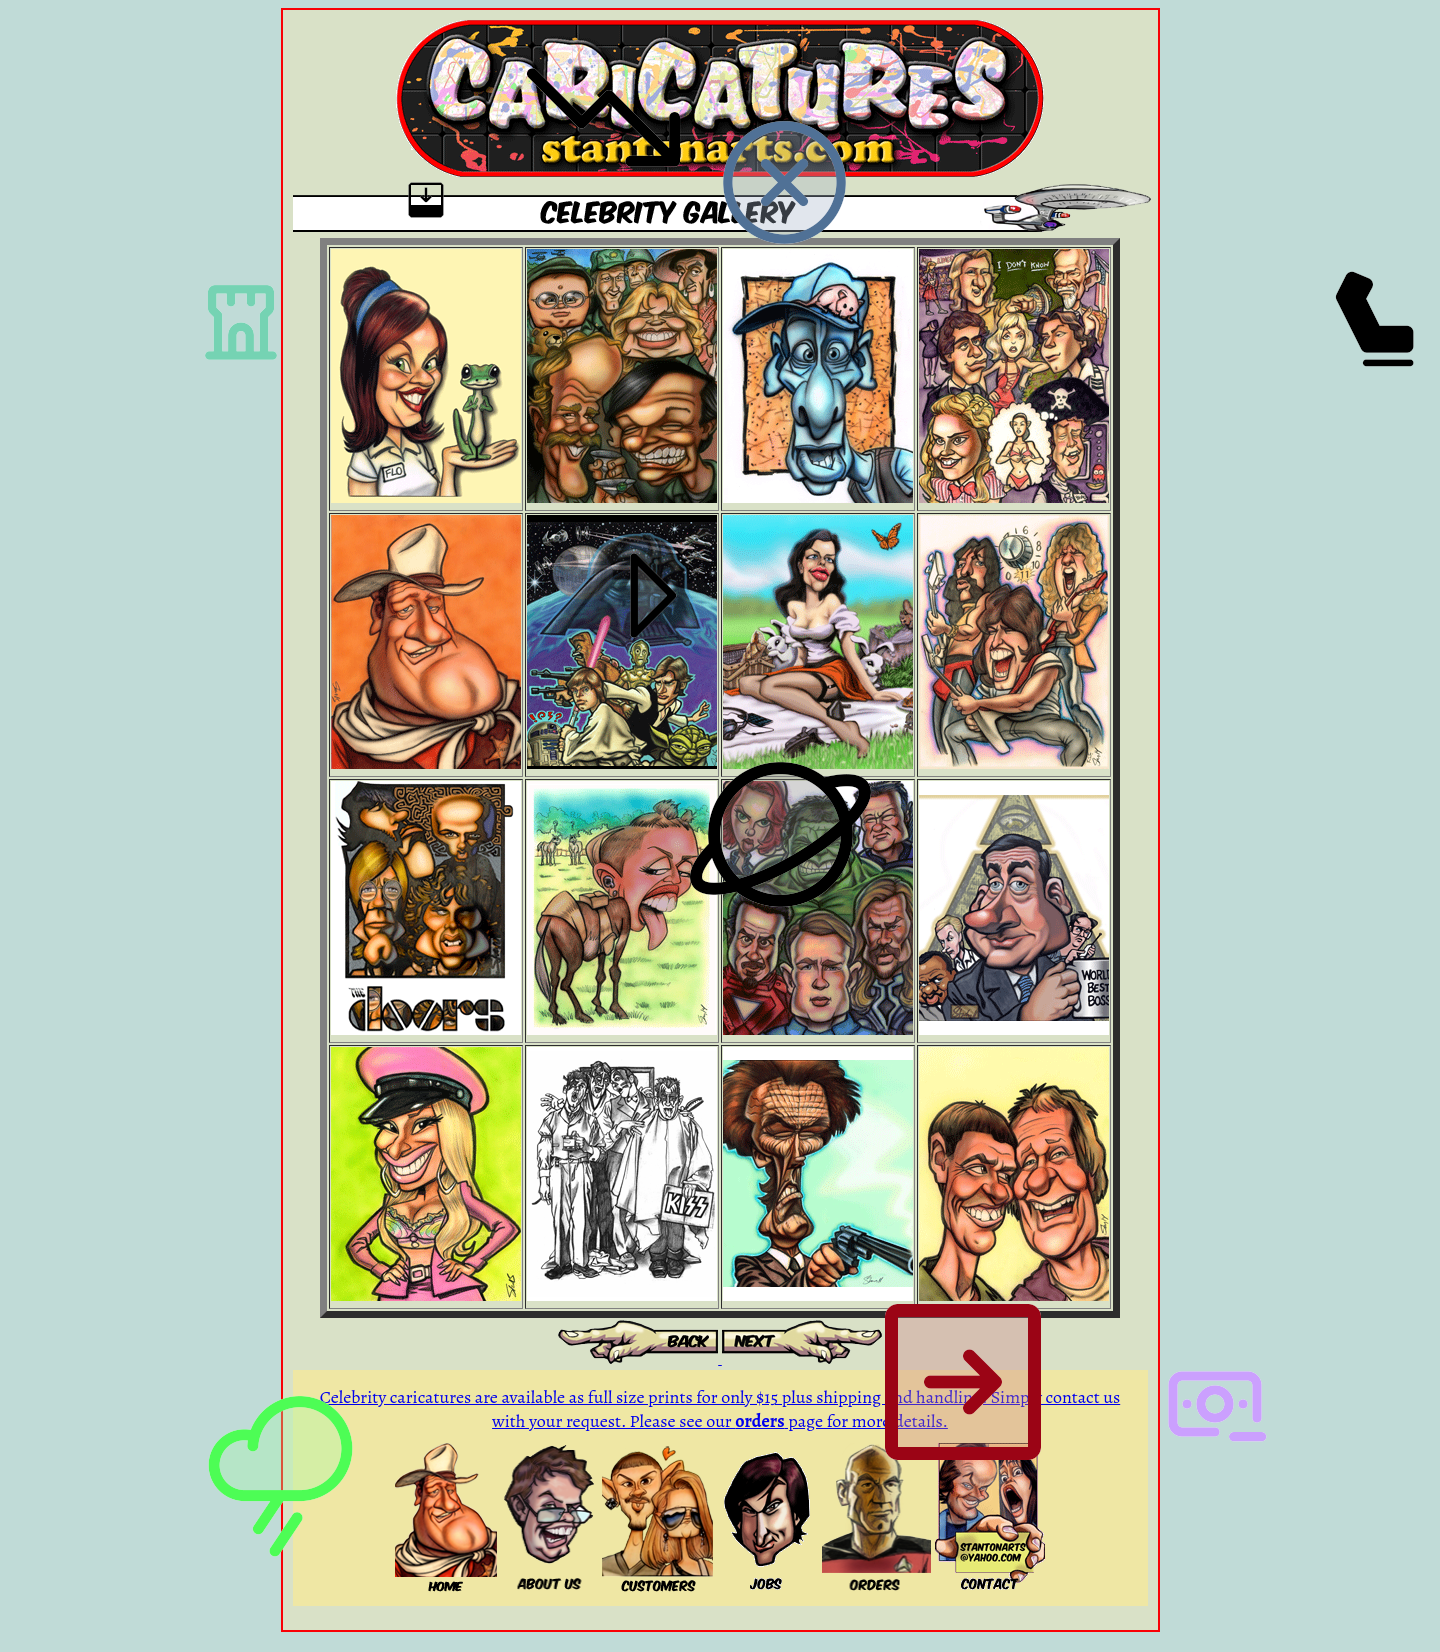 The image size is (1440, 1652). I want to click on close or dismiss a dialog, so click(784, 182).